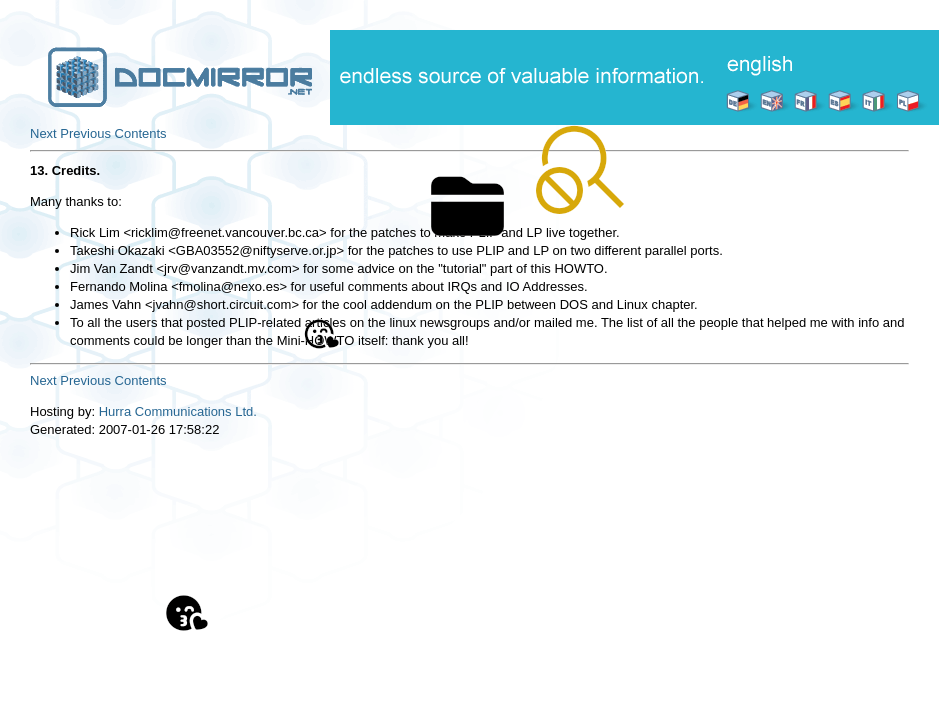 The height and width of the screenshot is (720, 939). Describe the element at coordinates (583, 167) in the screenshot. I see `stop or cancel the current search` at that location.